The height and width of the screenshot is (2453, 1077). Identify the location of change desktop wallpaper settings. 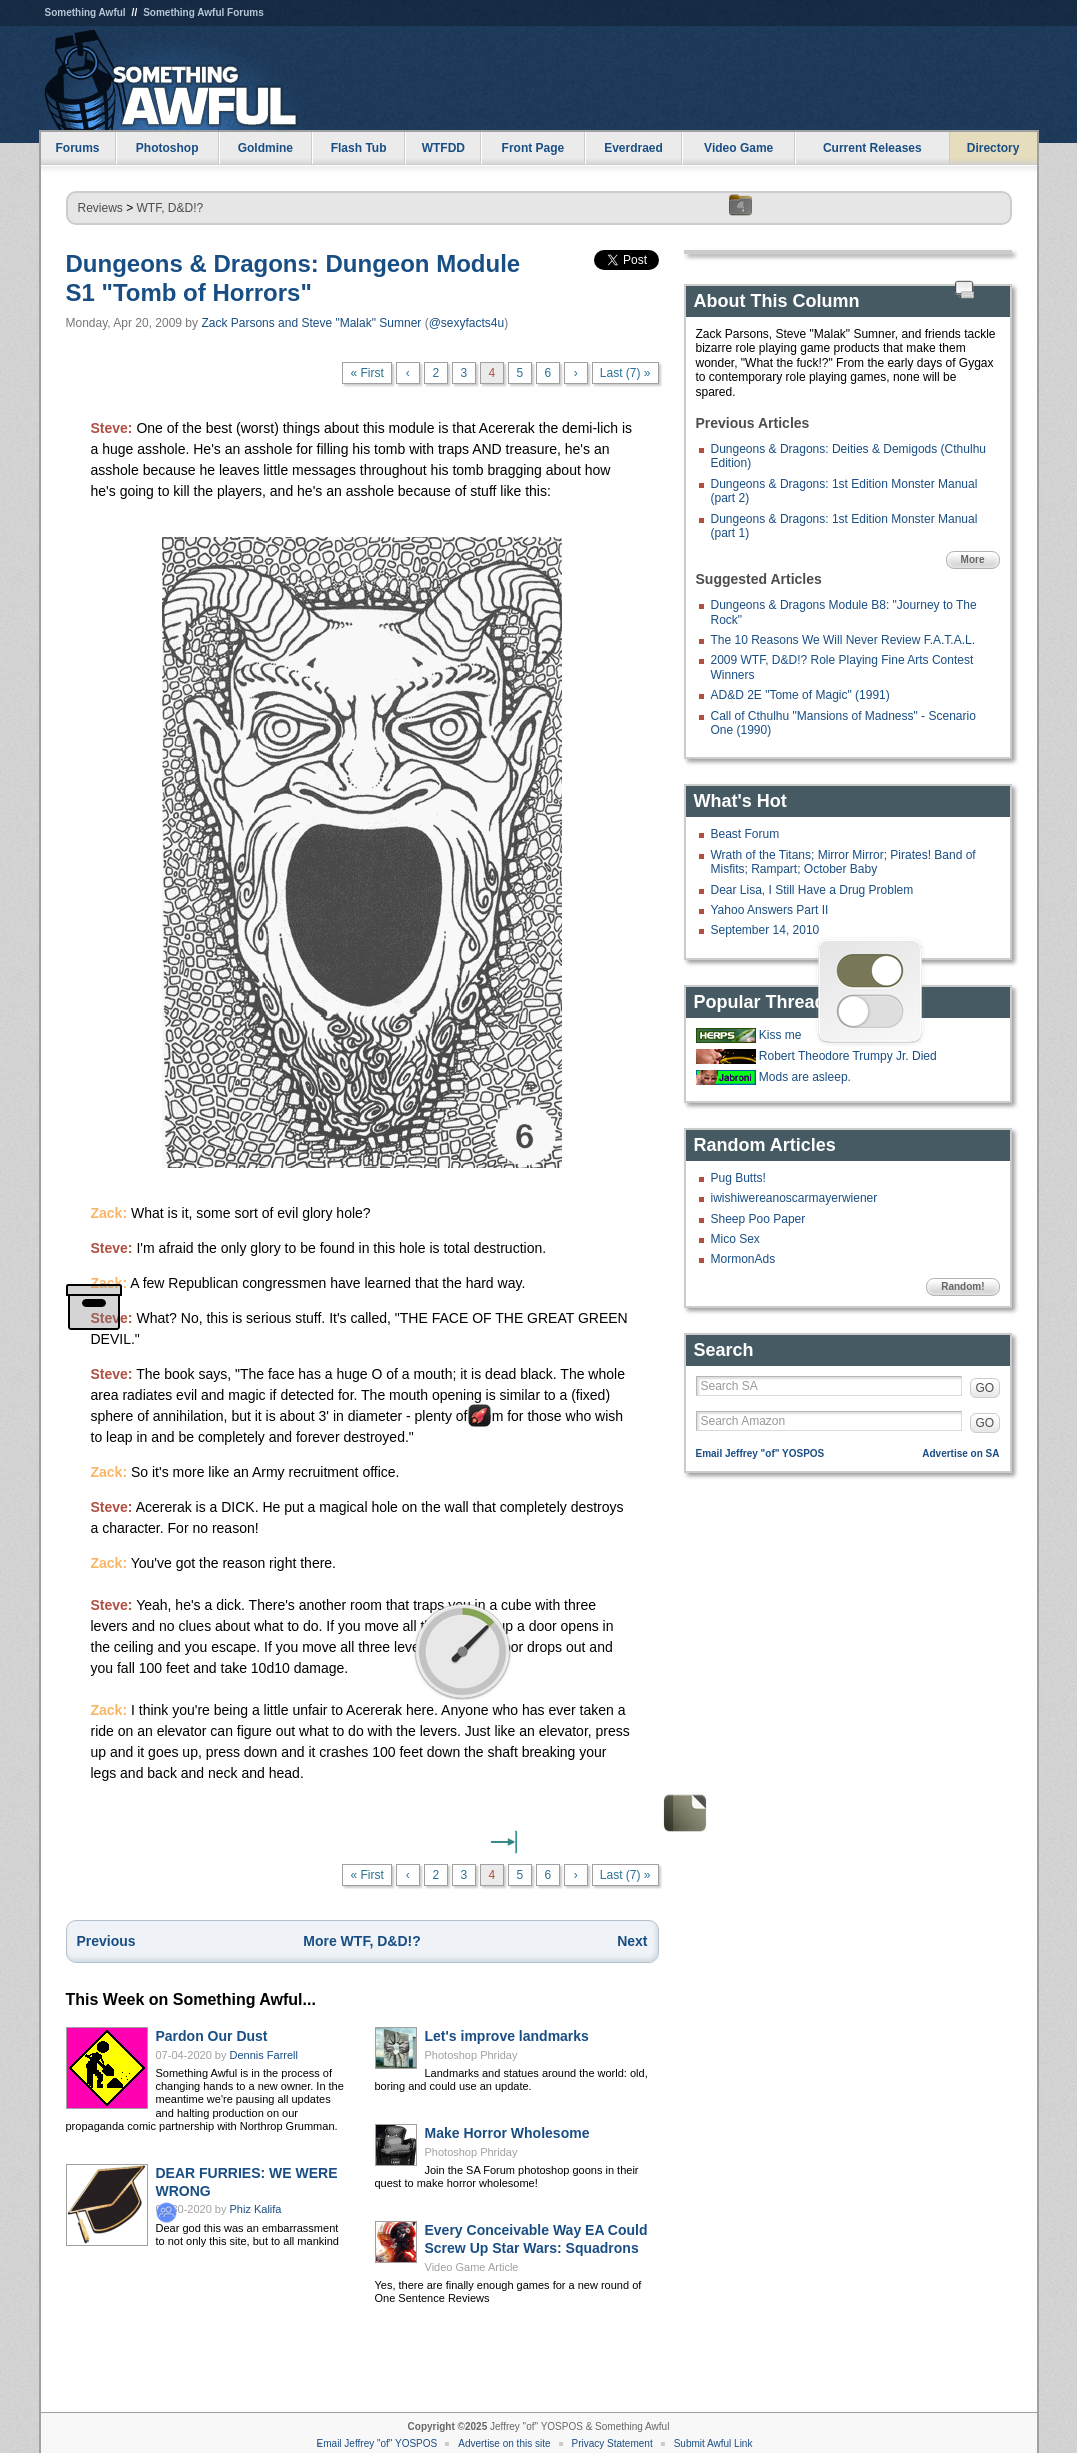
(685, 1812).